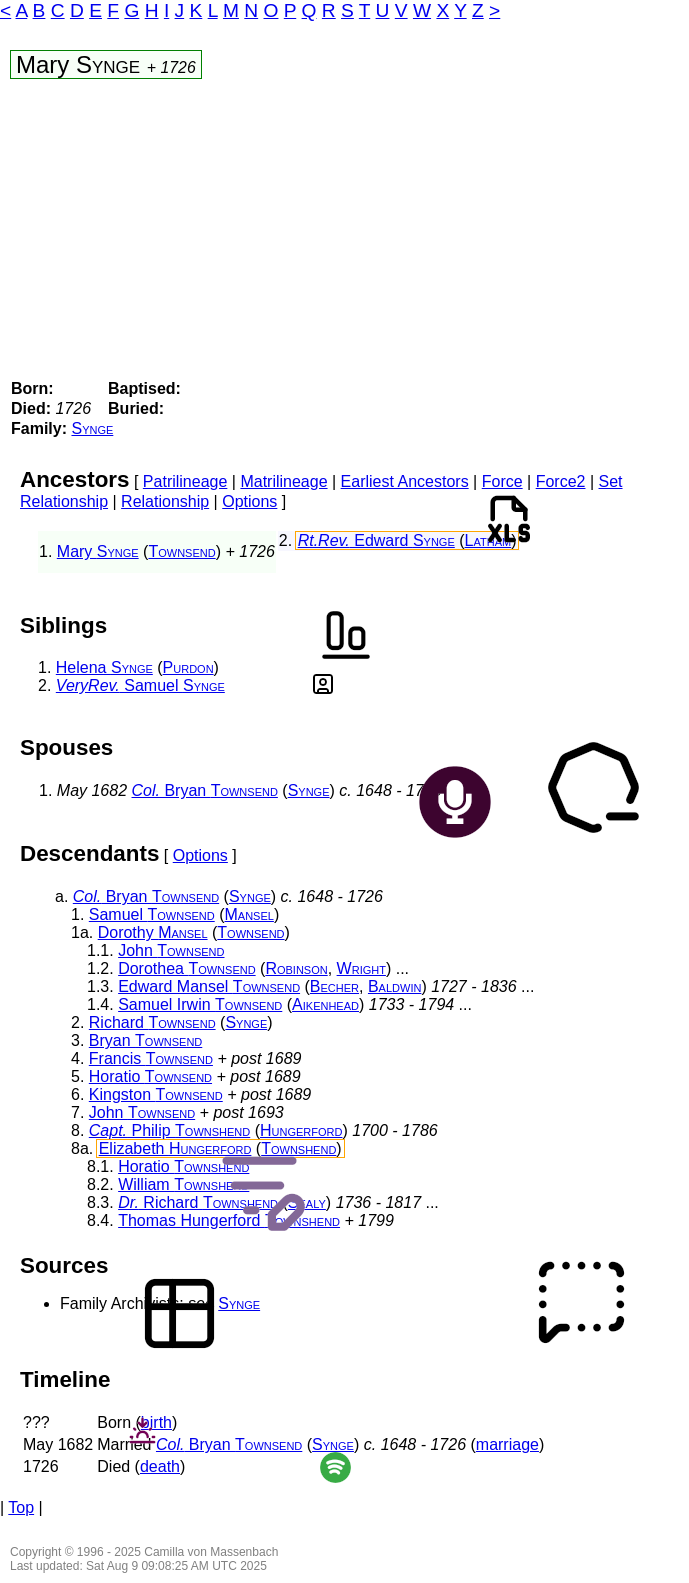  I want to click on compose a draft message, so click(581, 1300).